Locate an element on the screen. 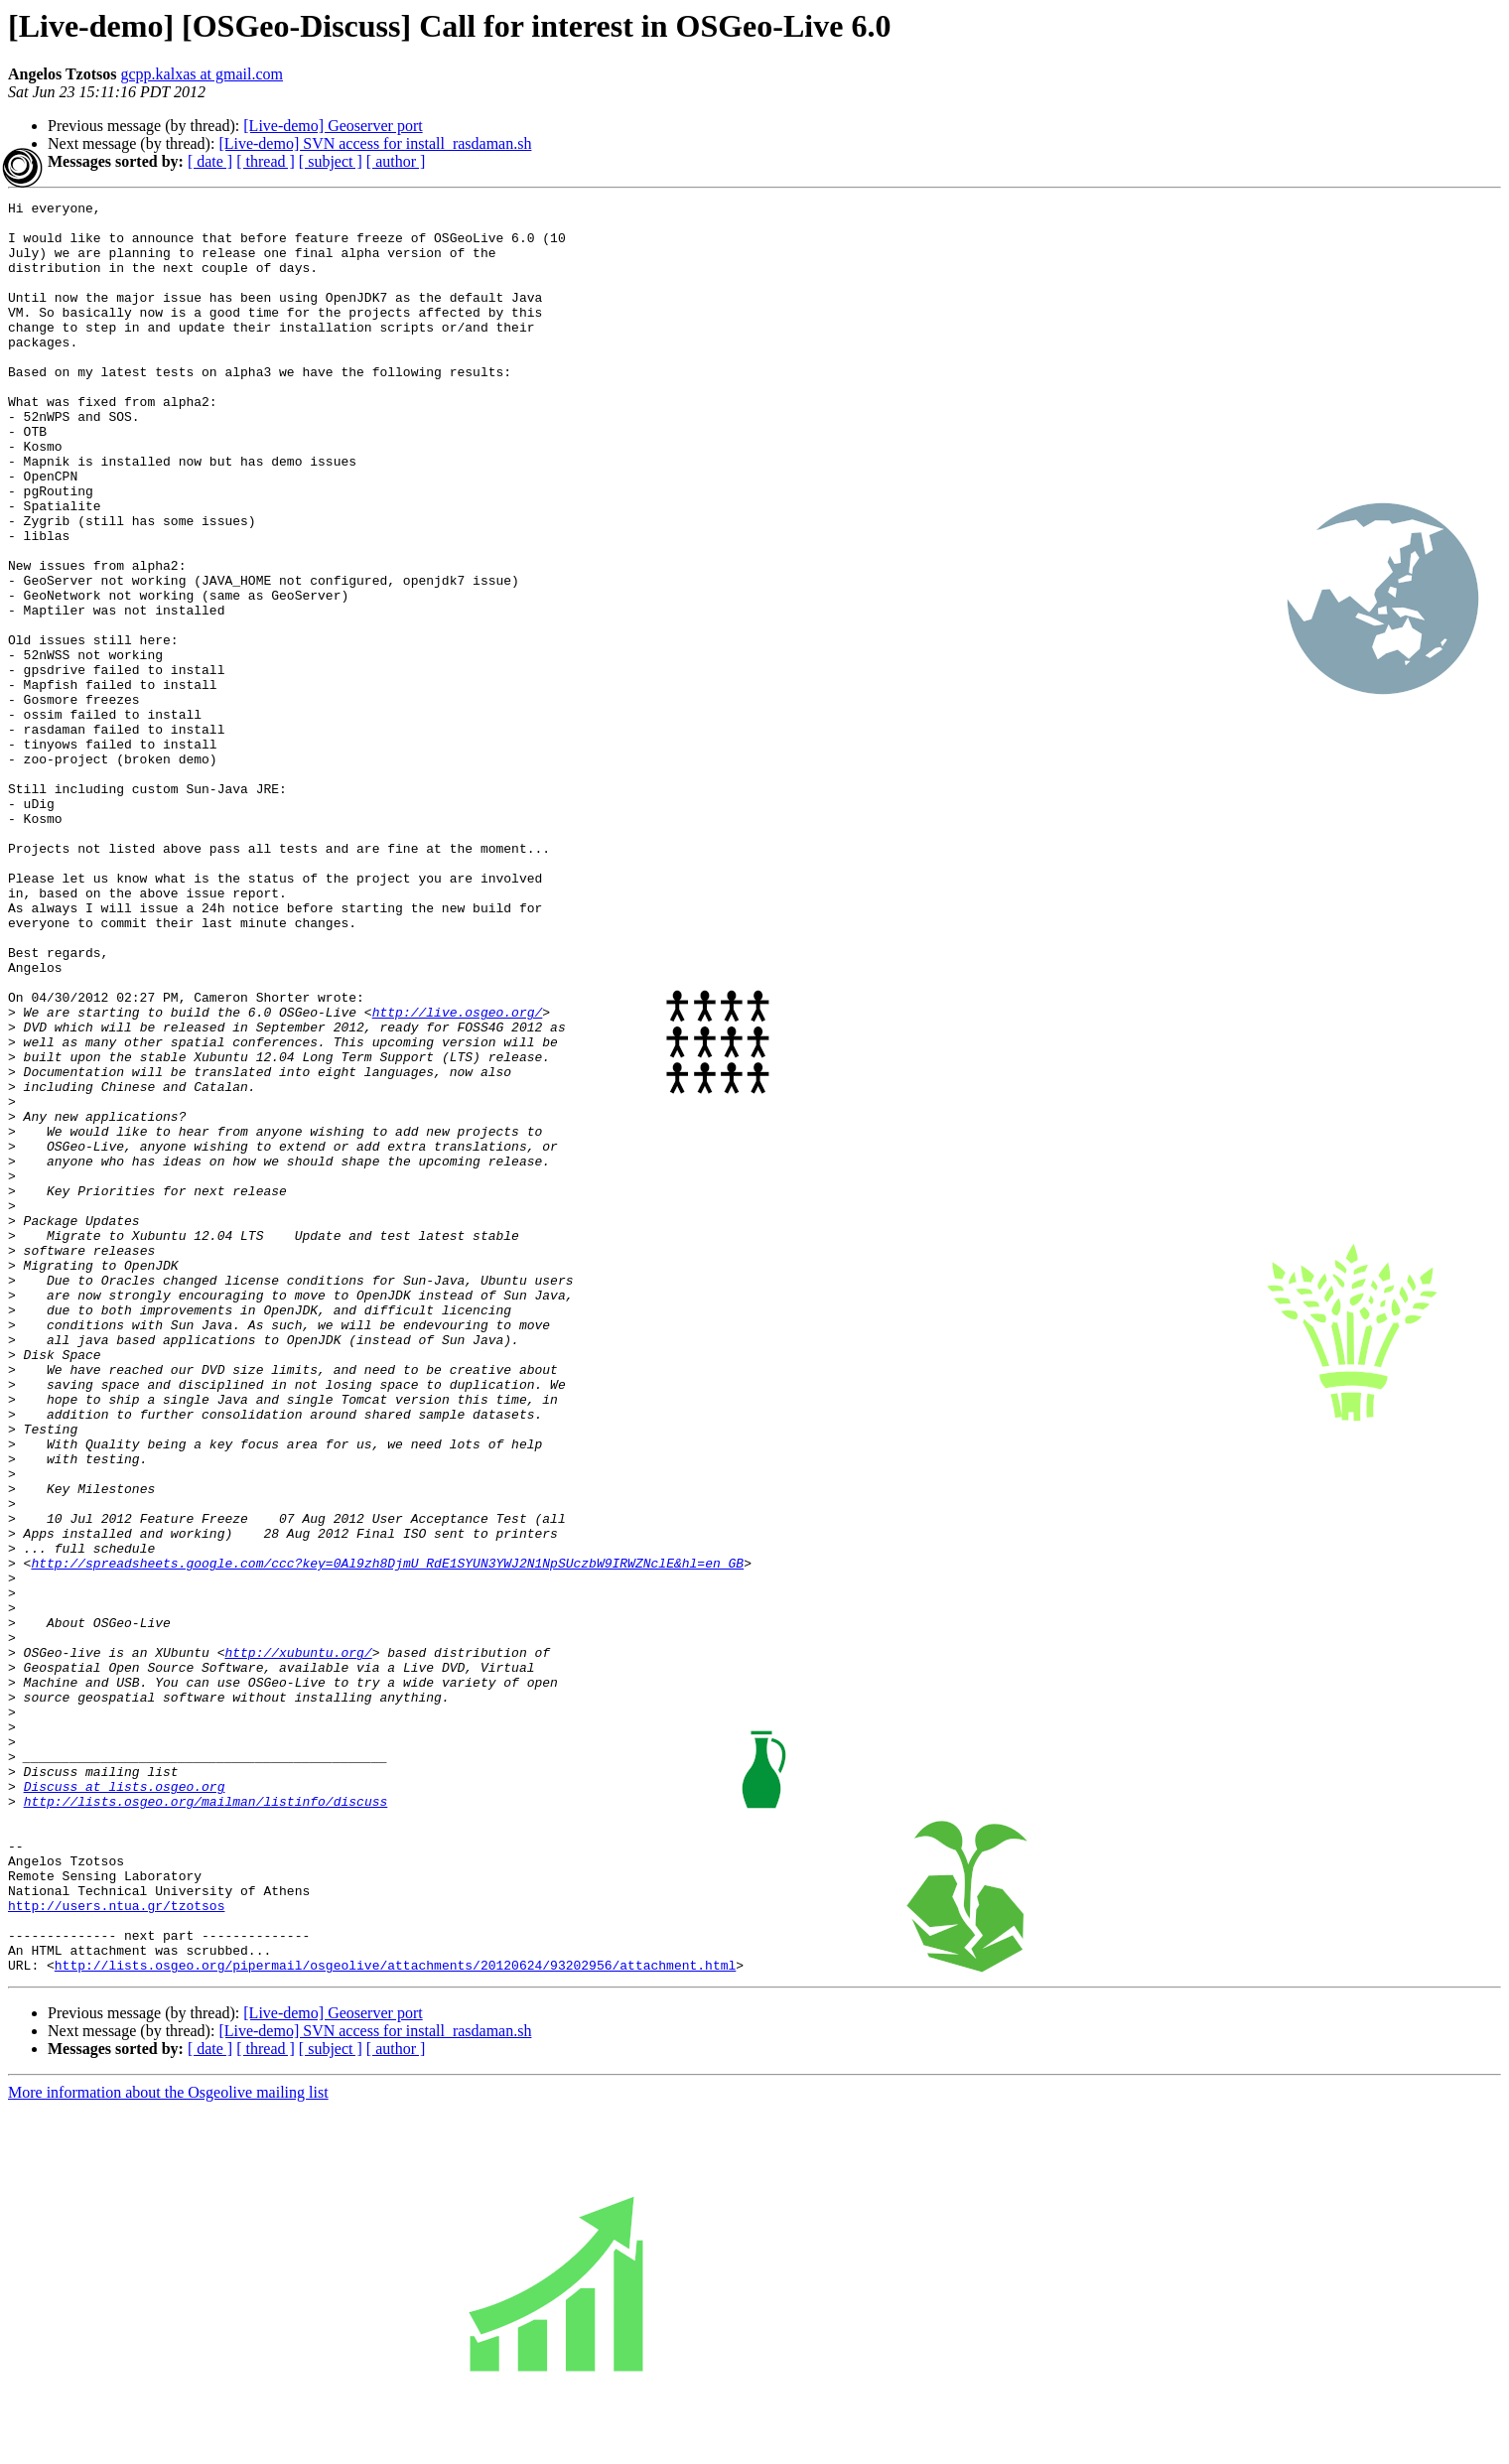  select a jug or pitcher item in game inventory is located at coordinates (763, 1769).